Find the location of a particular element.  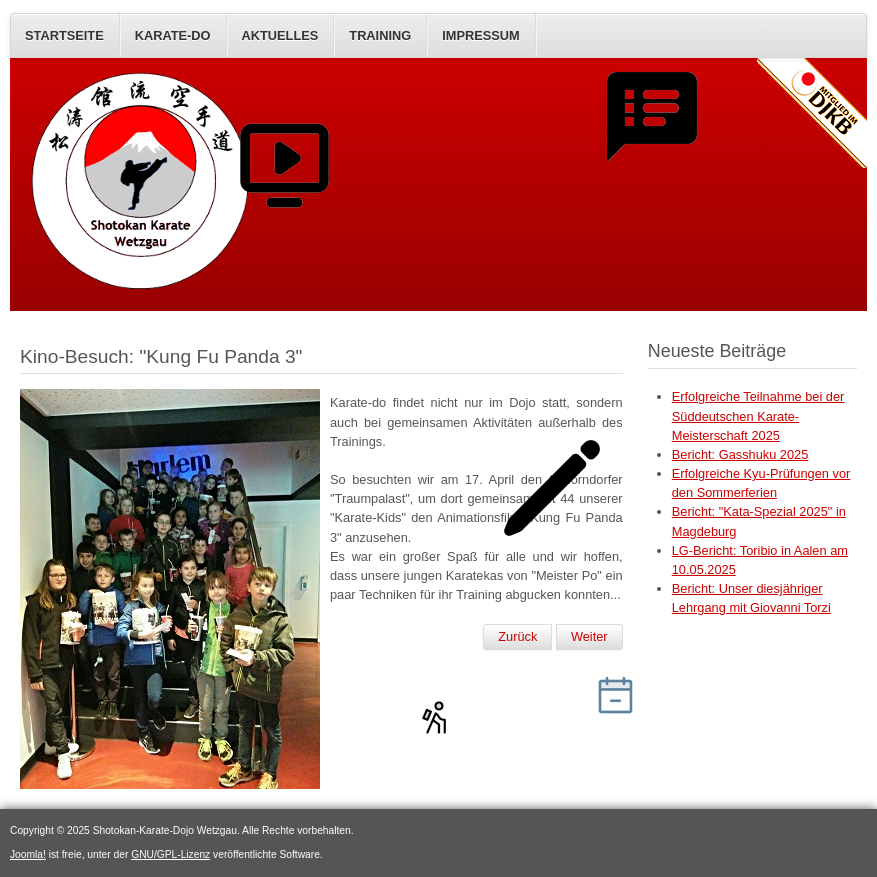

edit content or text is located at coordinates (552, 488).